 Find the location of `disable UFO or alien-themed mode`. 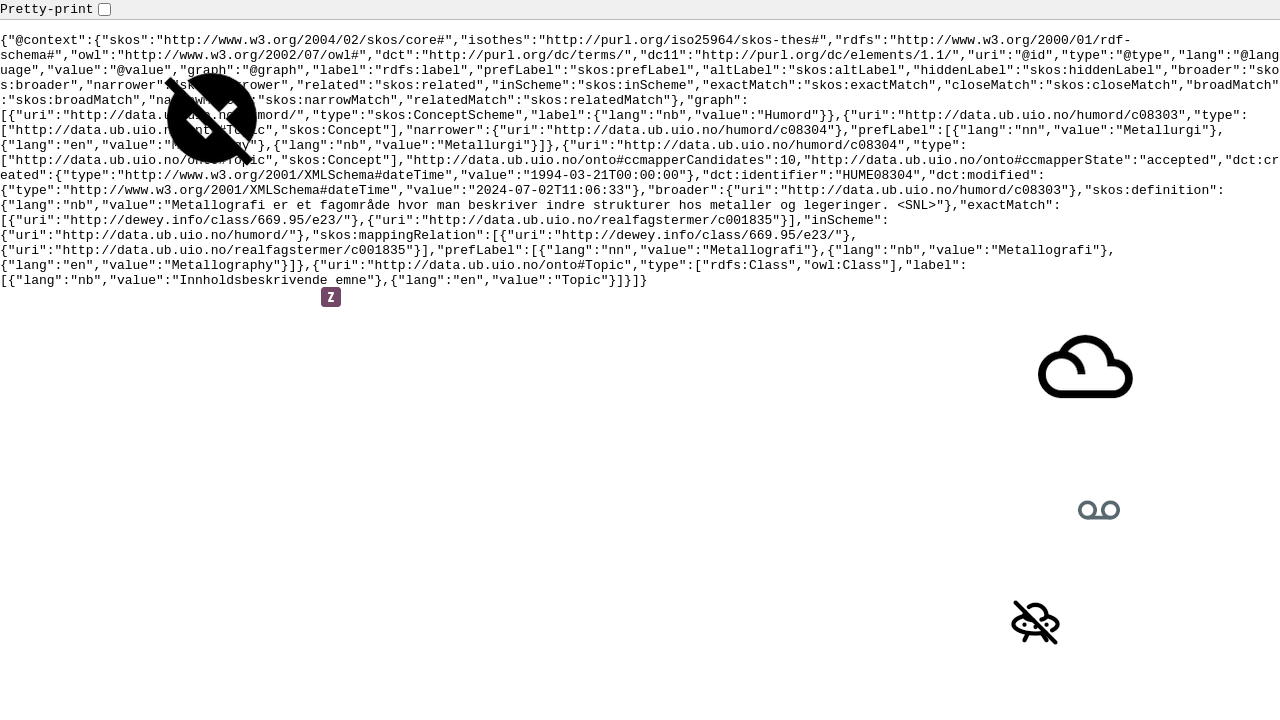

disable UFO or alien-themed mode is located at coordinates (1035, 622).